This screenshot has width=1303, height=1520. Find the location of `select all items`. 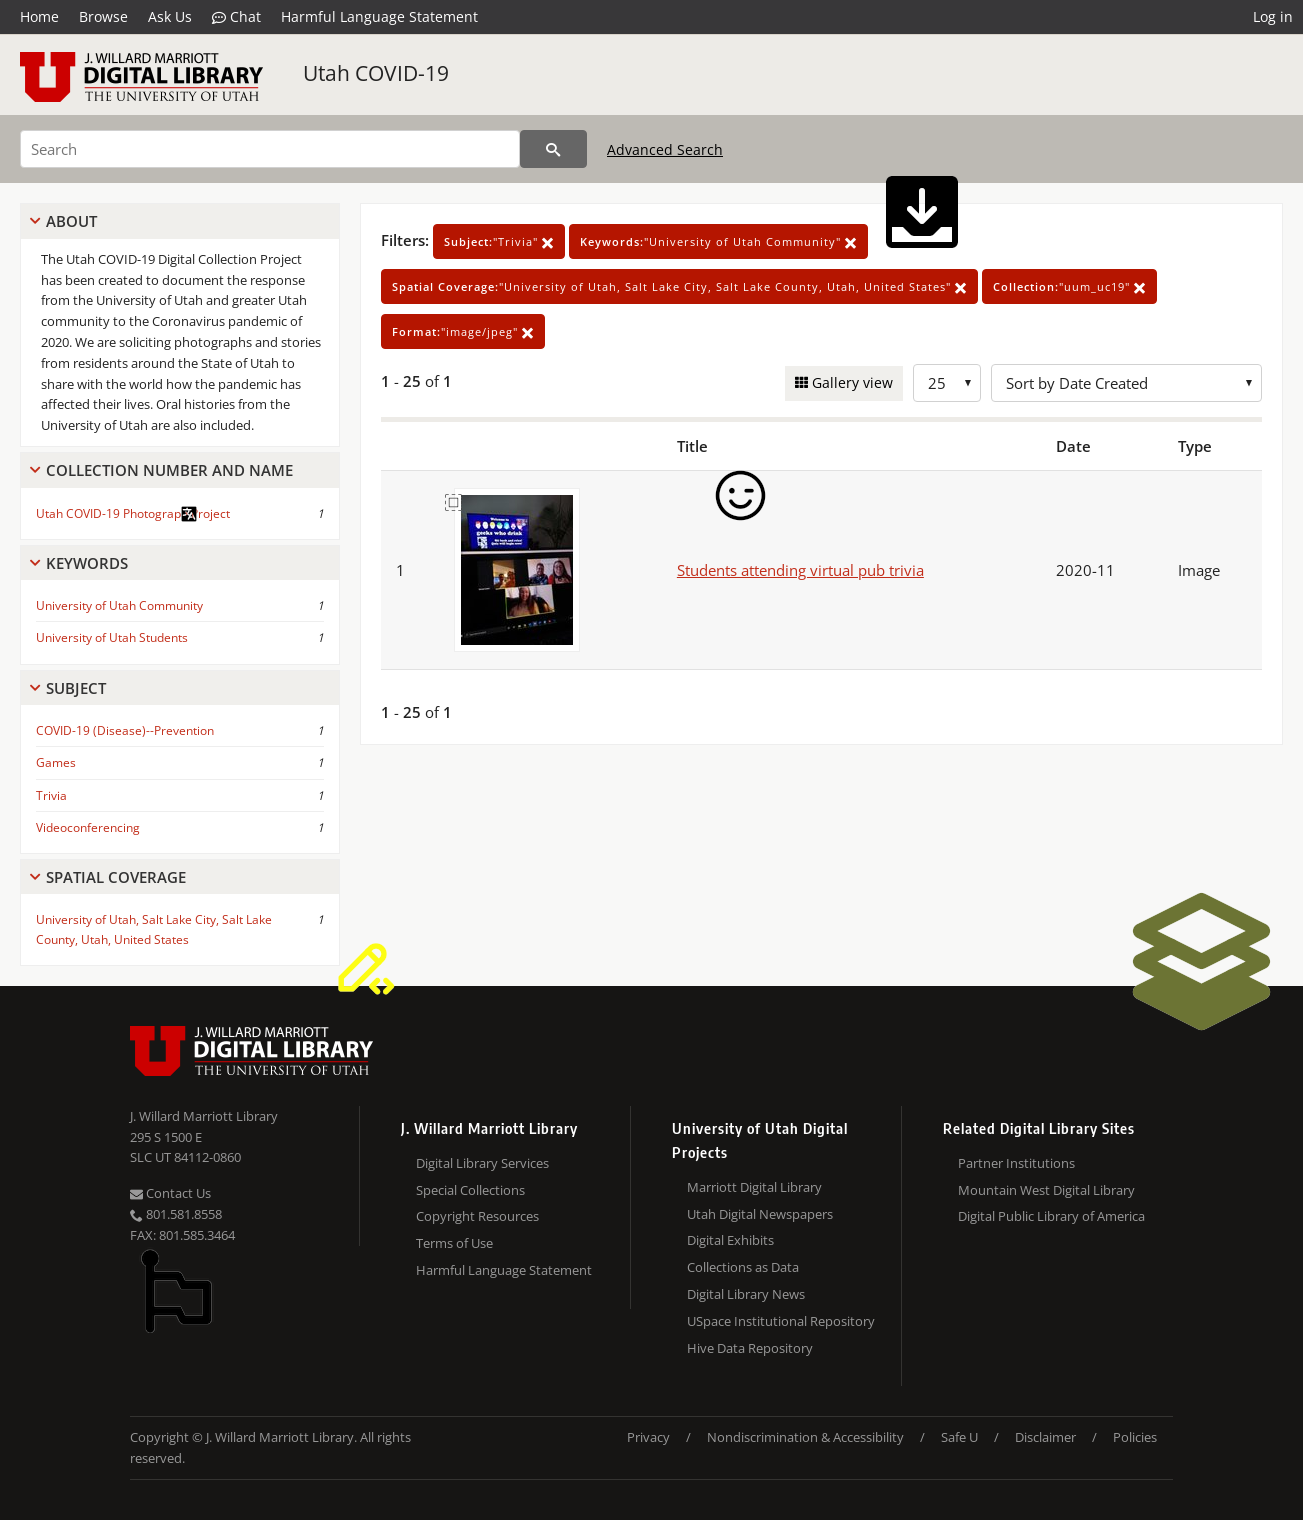

select all items is located at coordinates (453, 502).